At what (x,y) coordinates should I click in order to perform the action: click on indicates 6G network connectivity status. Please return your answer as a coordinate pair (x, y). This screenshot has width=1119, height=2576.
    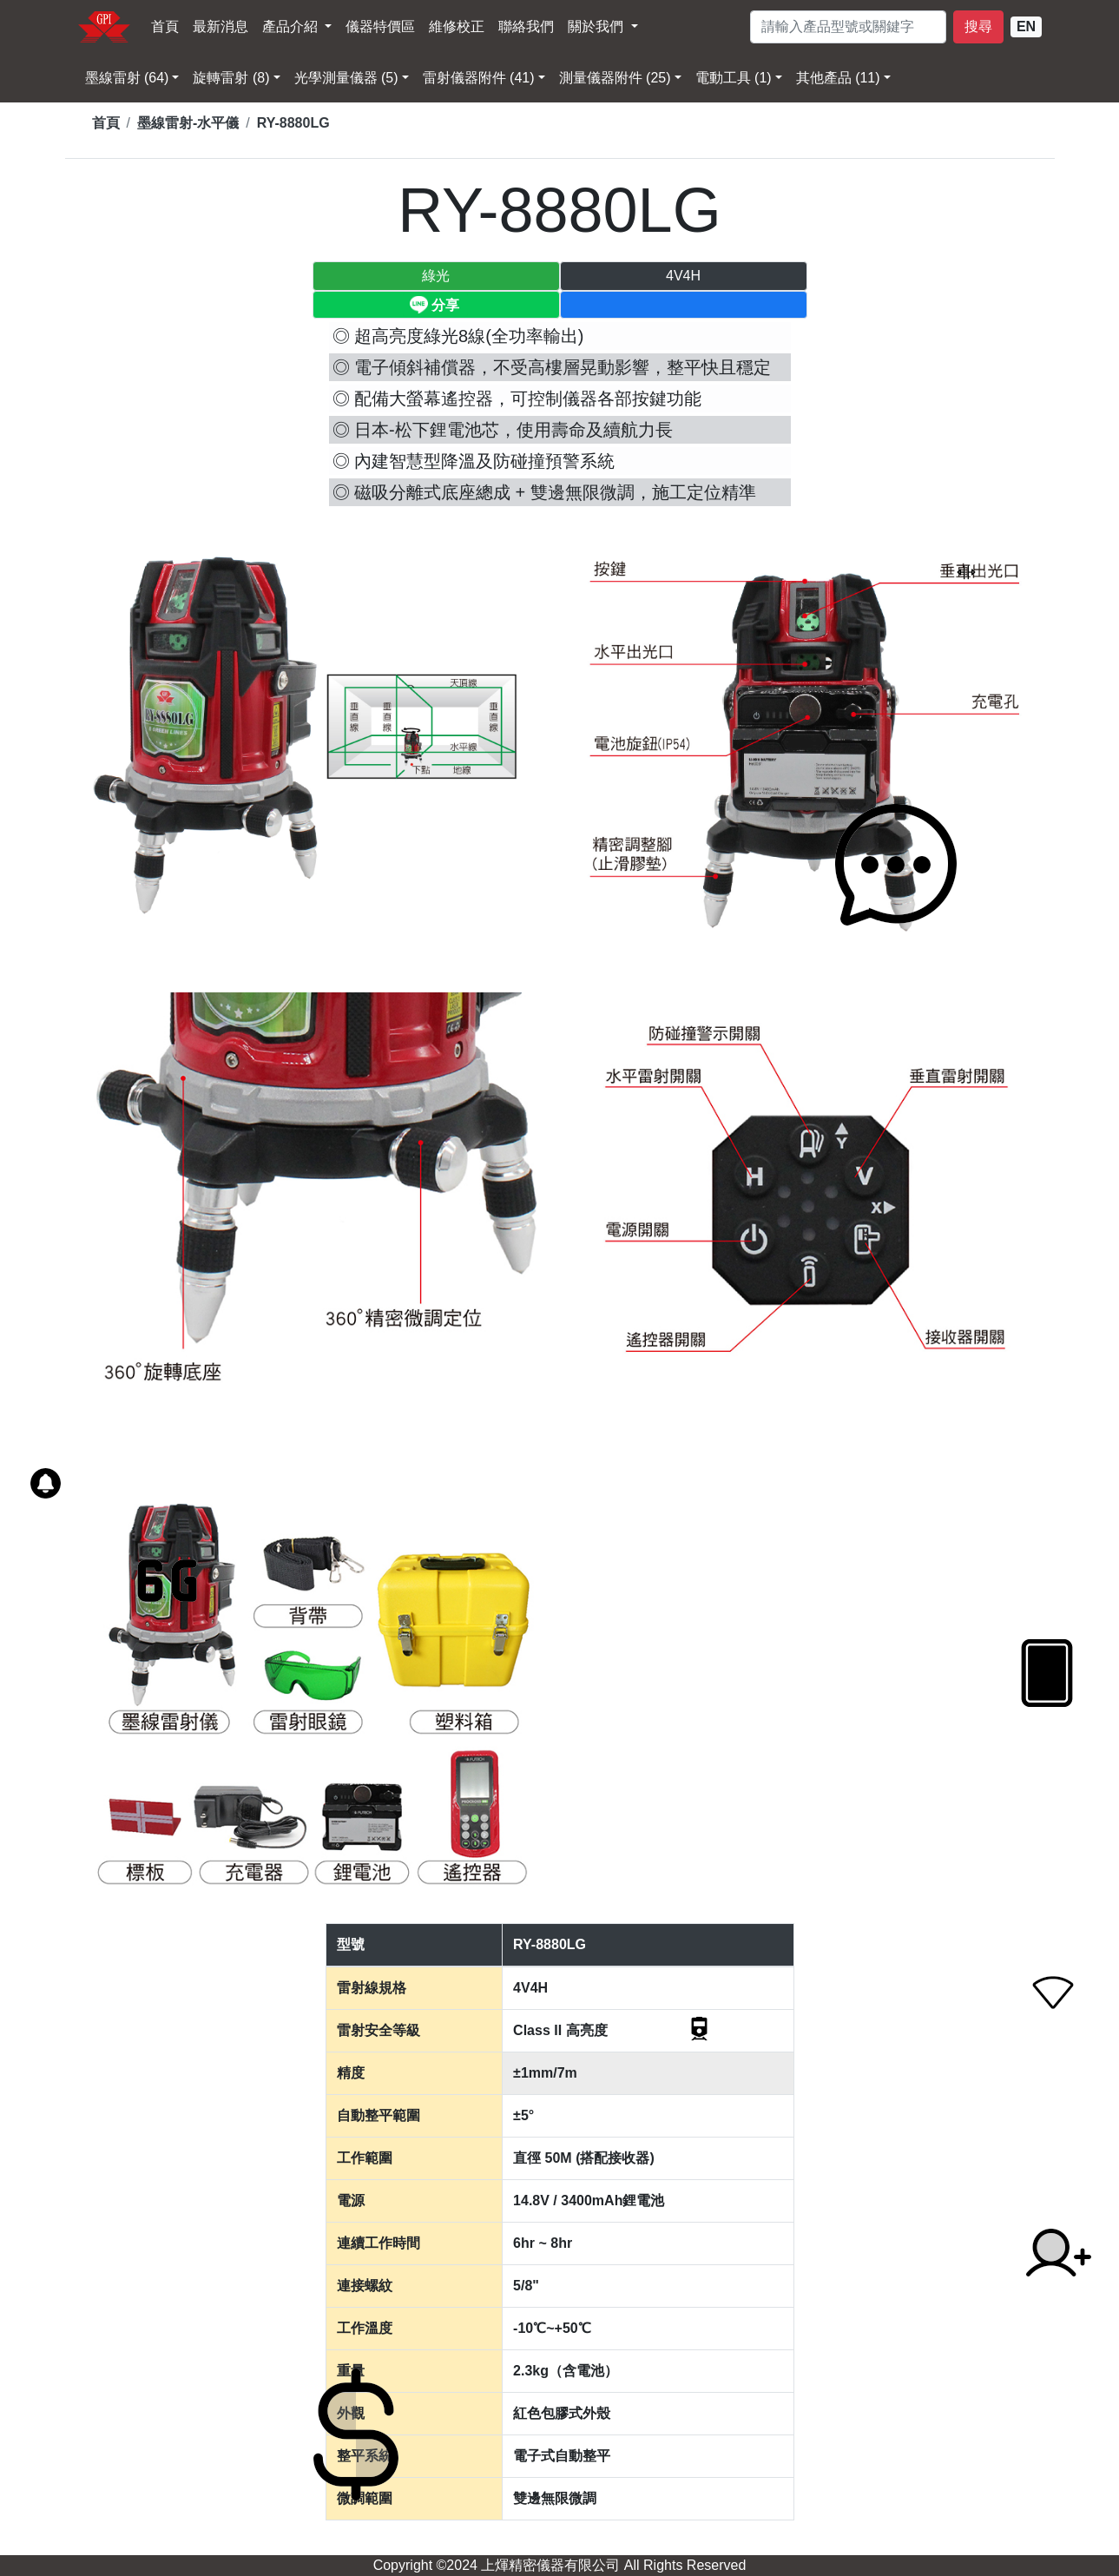
    Looking at the image, I should click on (167, 1580).